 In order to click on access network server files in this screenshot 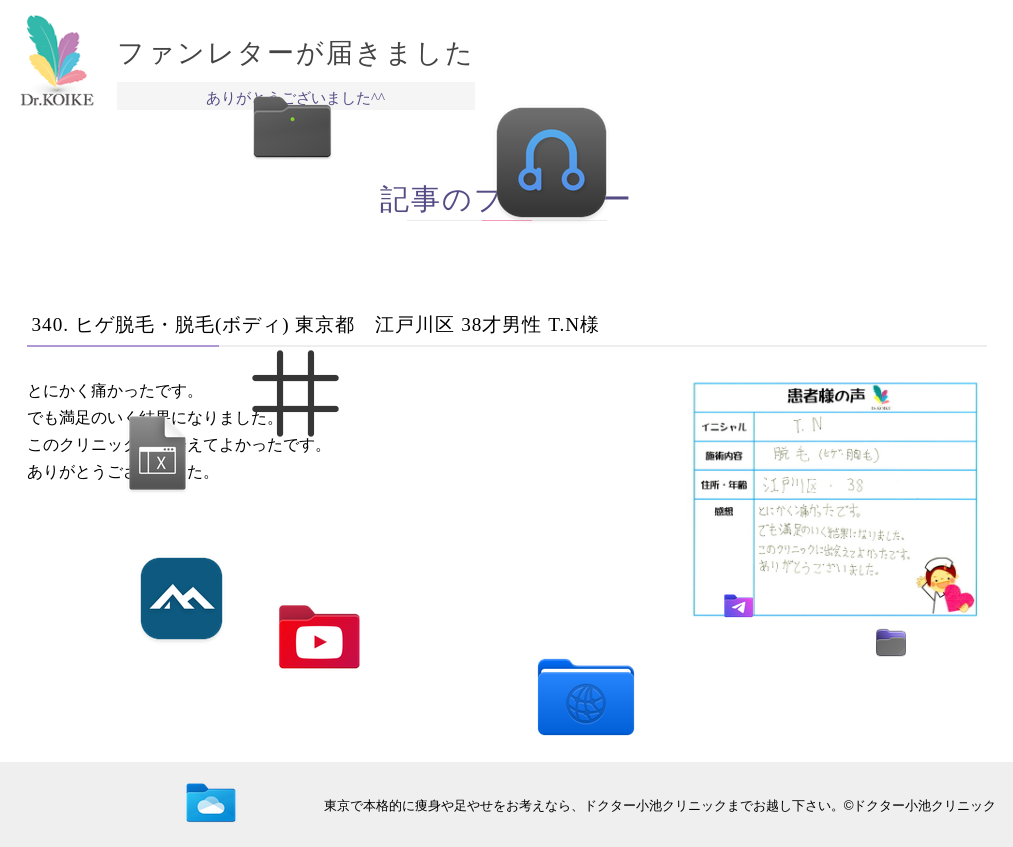, I will do `click(292, 129)`.